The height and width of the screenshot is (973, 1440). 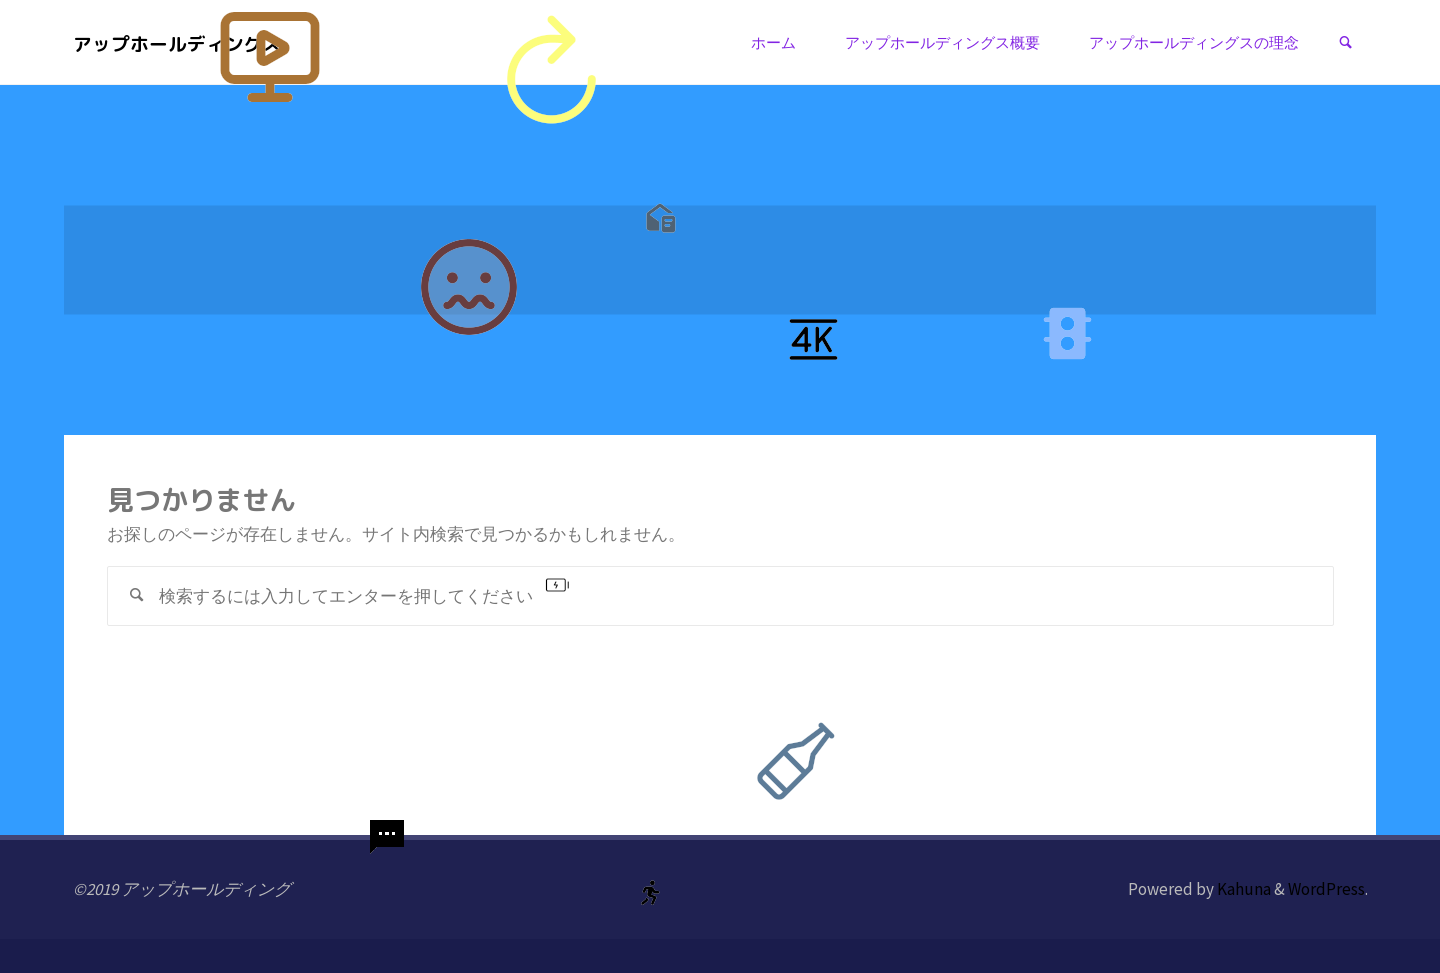 What do you see at coordinates (469, 287) in the screenshot?
I see `indicates nervous or anxious status` at bounding box center [469, 287].